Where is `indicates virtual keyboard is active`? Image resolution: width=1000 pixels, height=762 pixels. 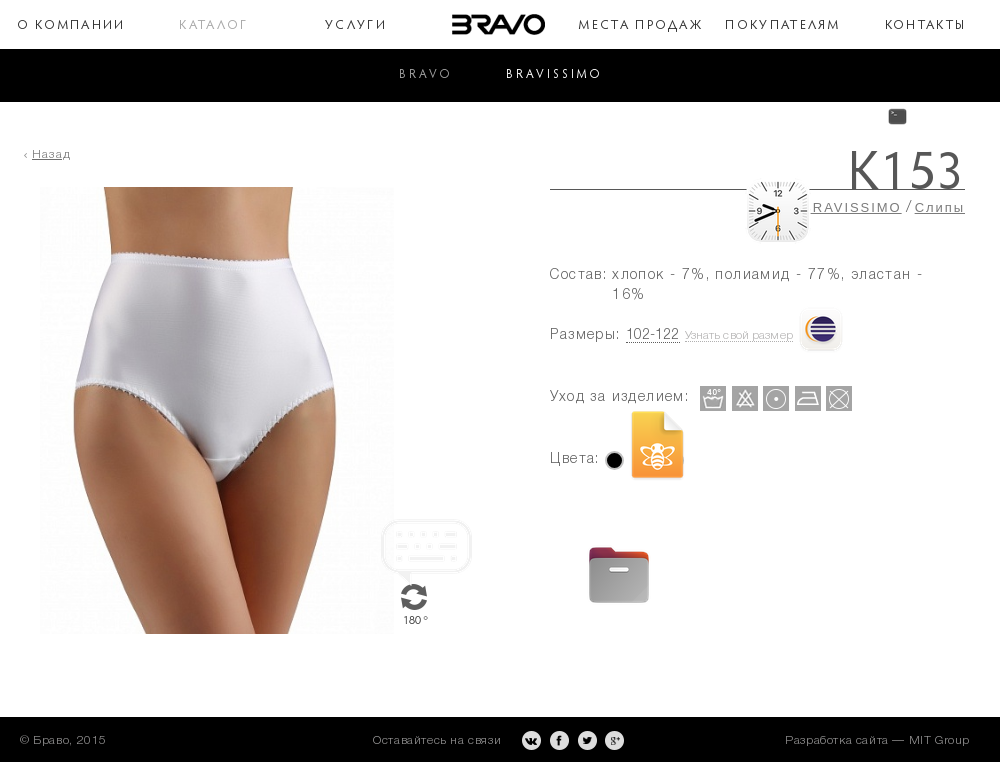 indicates virtual keyboard is active is located at coordinates (426, 552).